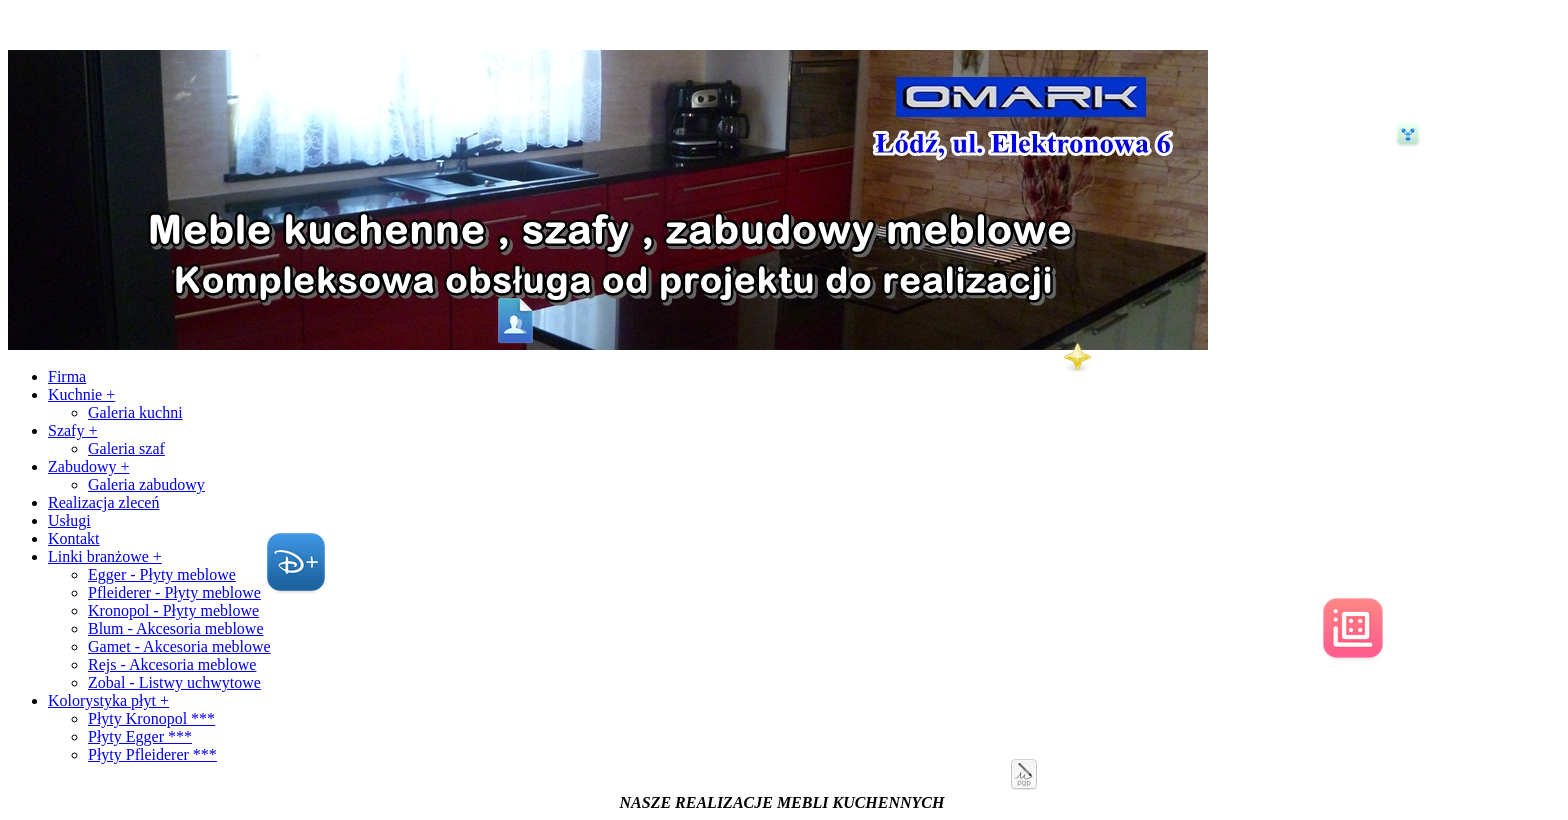 Image resolution: width=1568 pixels, height=820 pixels. Describe the element at coordinates (1077, 357) in the screenshot. I see `view information about this application` at that location.